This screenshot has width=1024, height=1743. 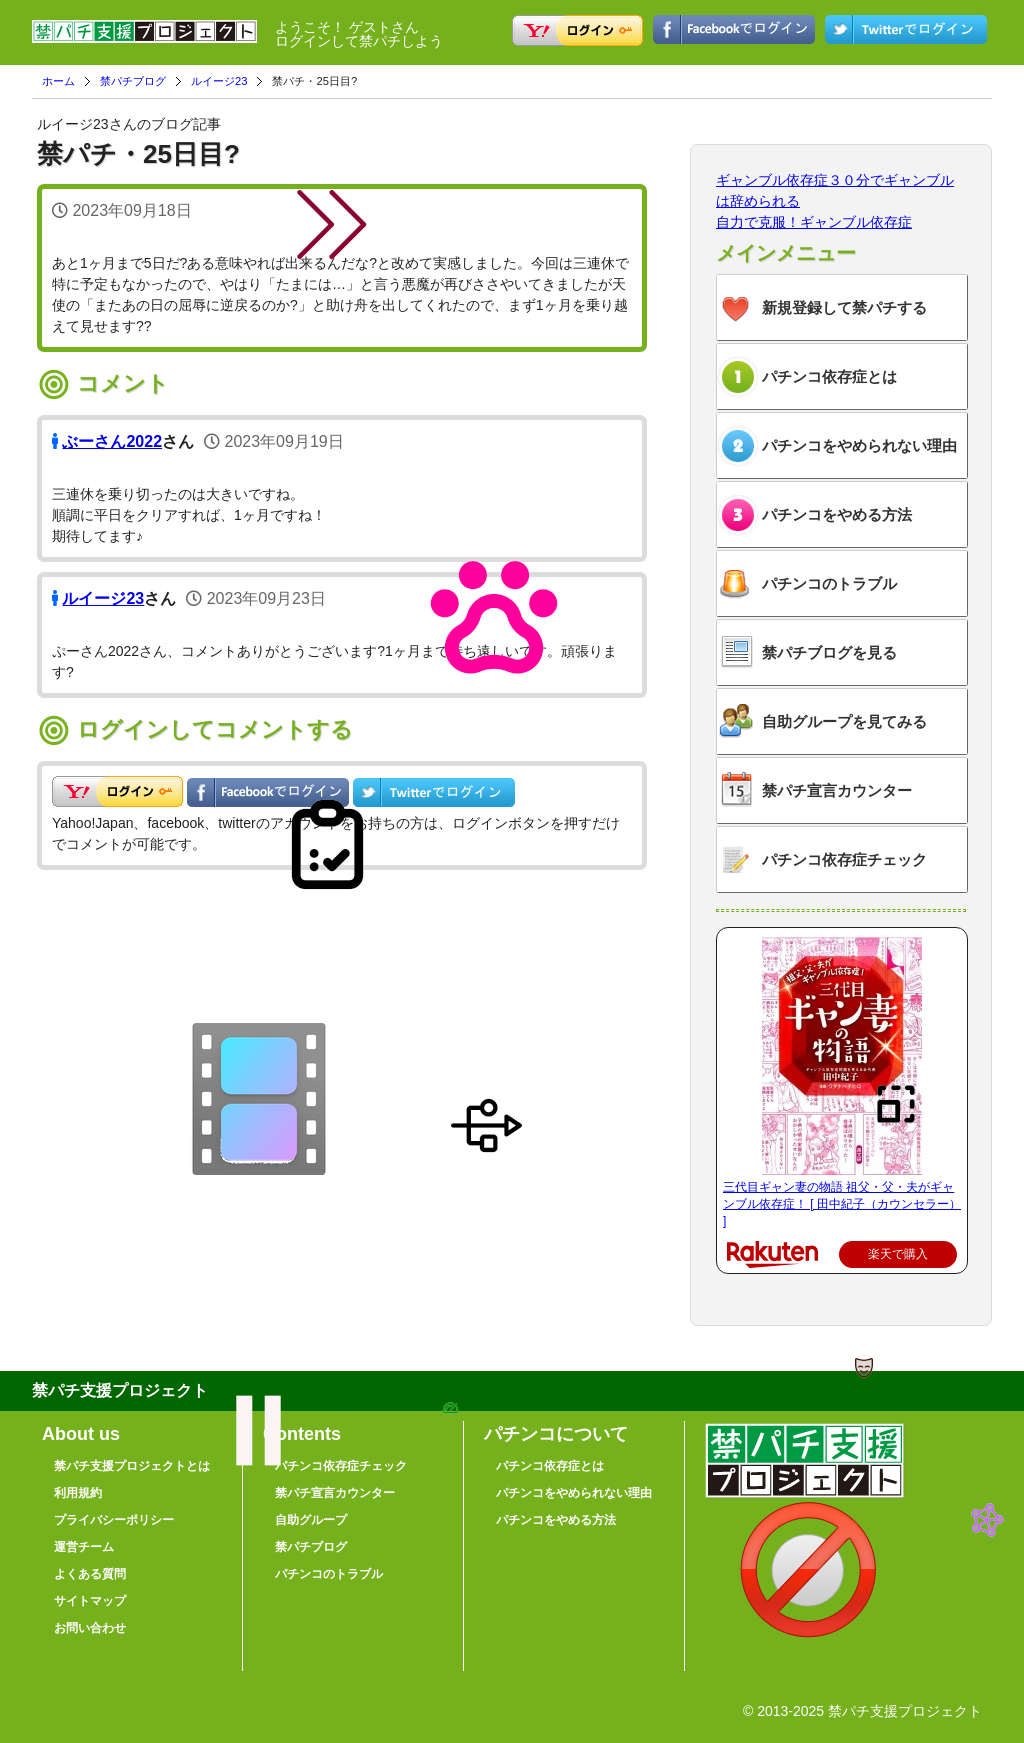 What do you see at coordinates (258, 1430) in the screenshot?
I see `pause media playback` at bounding box center [258, 1430].